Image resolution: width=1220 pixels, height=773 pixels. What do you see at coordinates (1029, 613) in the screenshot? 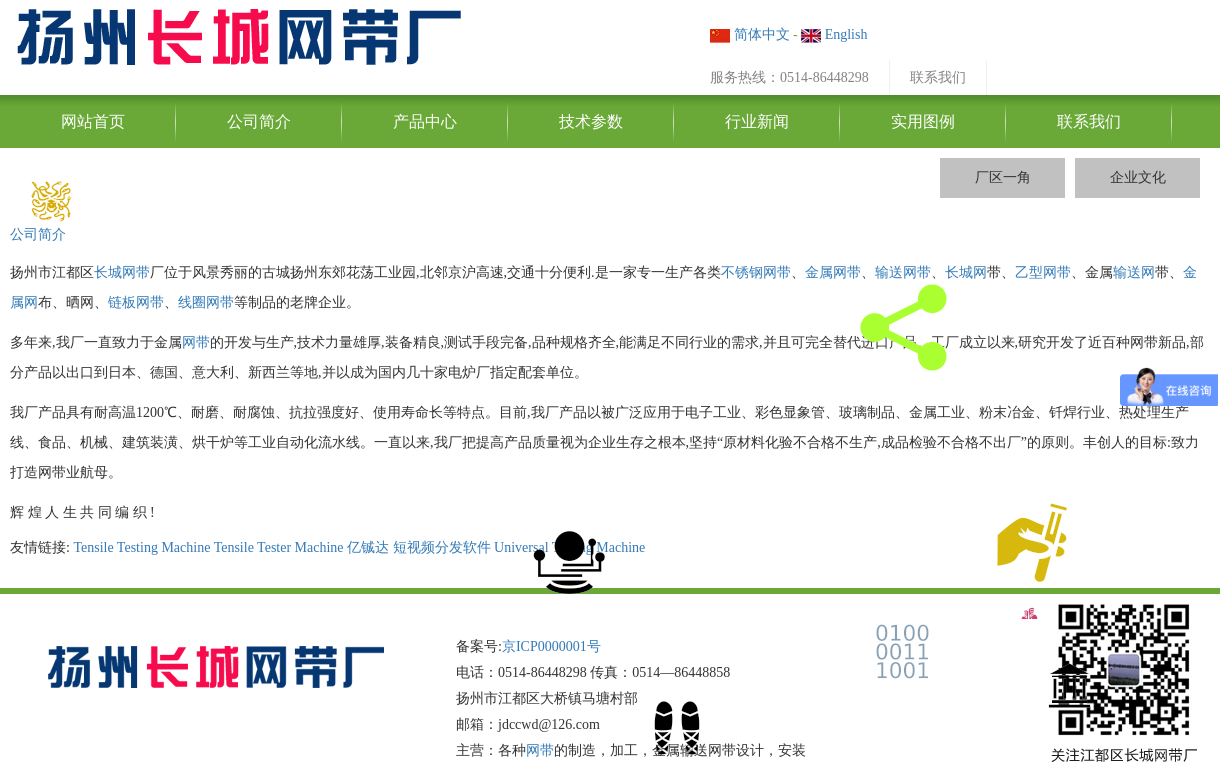
I see `equip footwear to your character` at bounding box center [1029, 613].